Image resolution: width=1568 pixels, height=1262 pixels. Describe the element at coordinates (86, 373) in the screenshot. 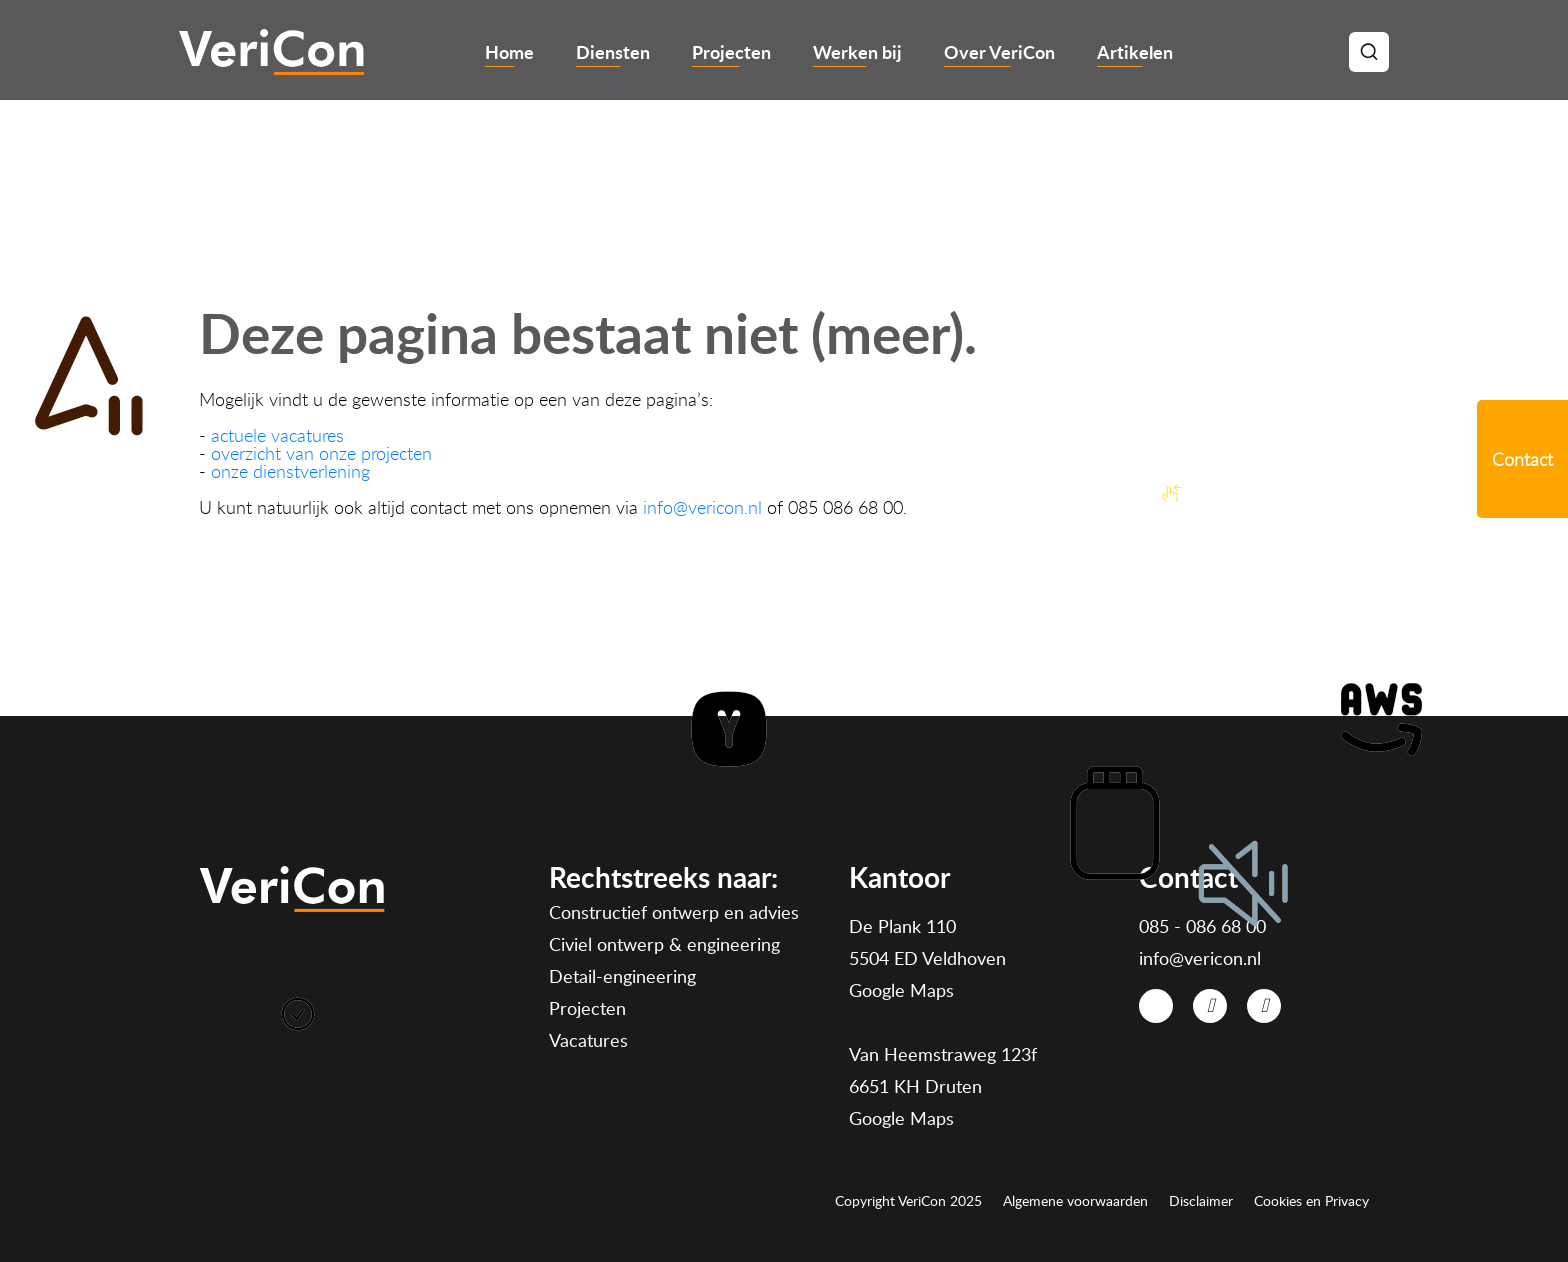

I see `pause current navigation or directions` at that location.